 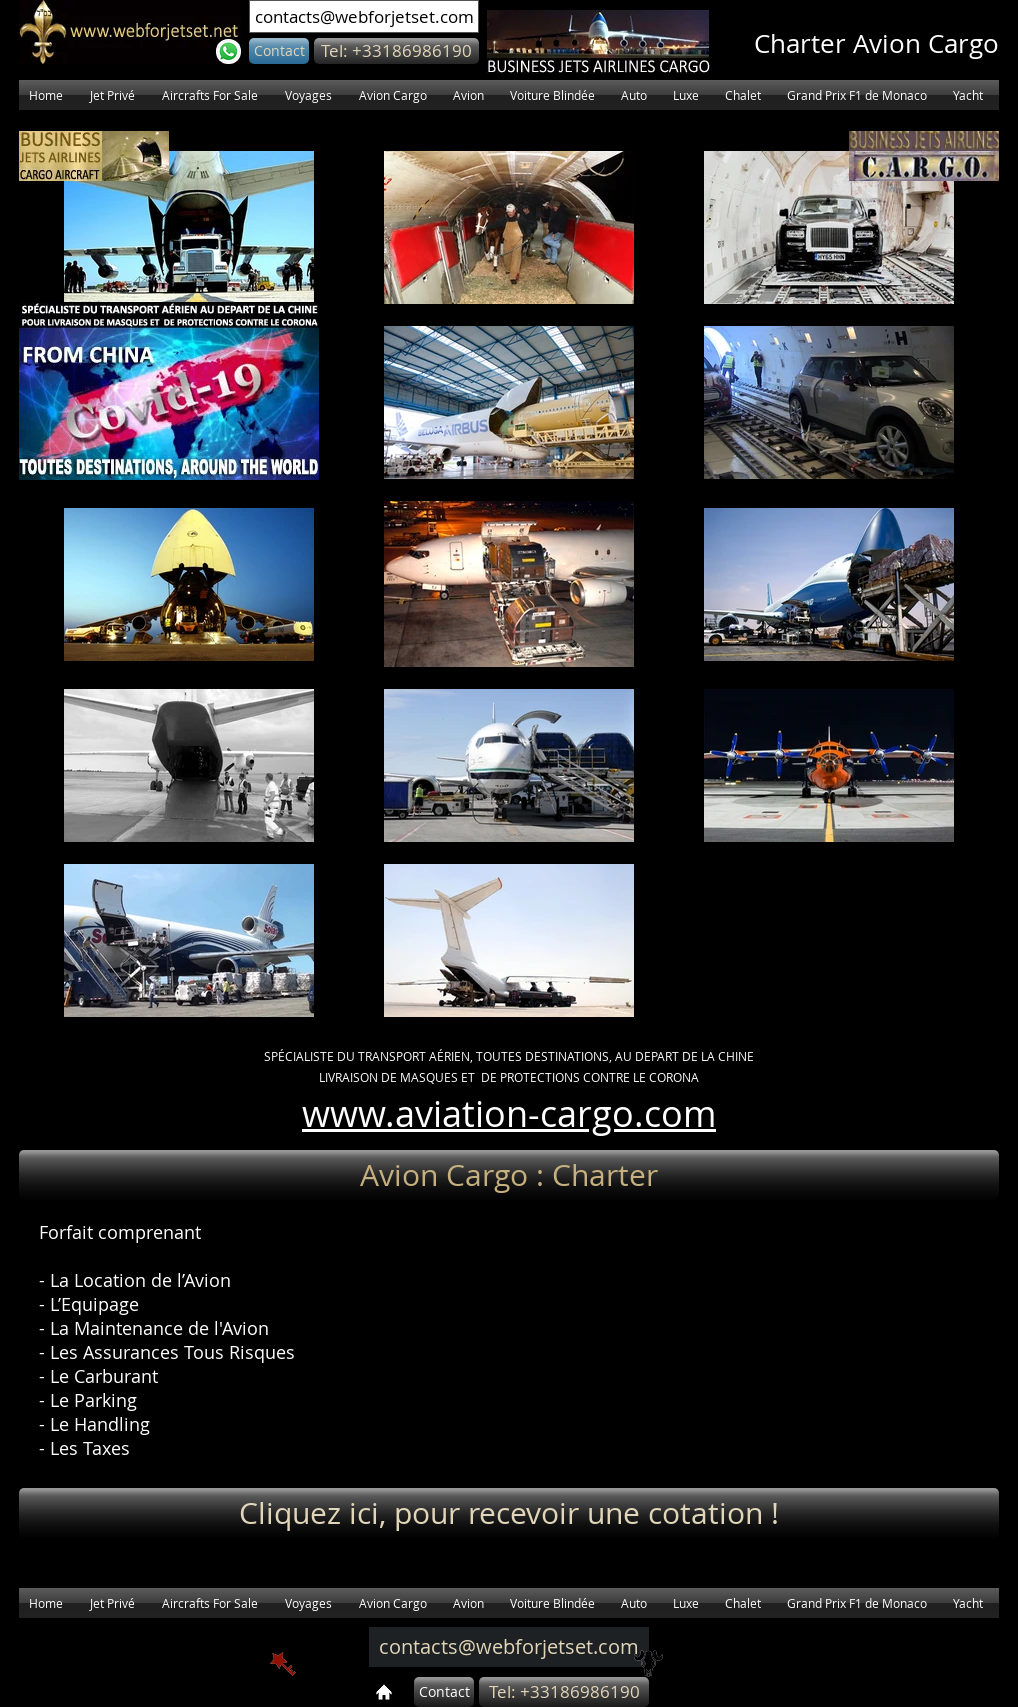 What do you see at coordinates (648, 1662) in the screenshot?
I see `indicates a desert or wasteland area in a game map` at bounding box center [648, 1662].